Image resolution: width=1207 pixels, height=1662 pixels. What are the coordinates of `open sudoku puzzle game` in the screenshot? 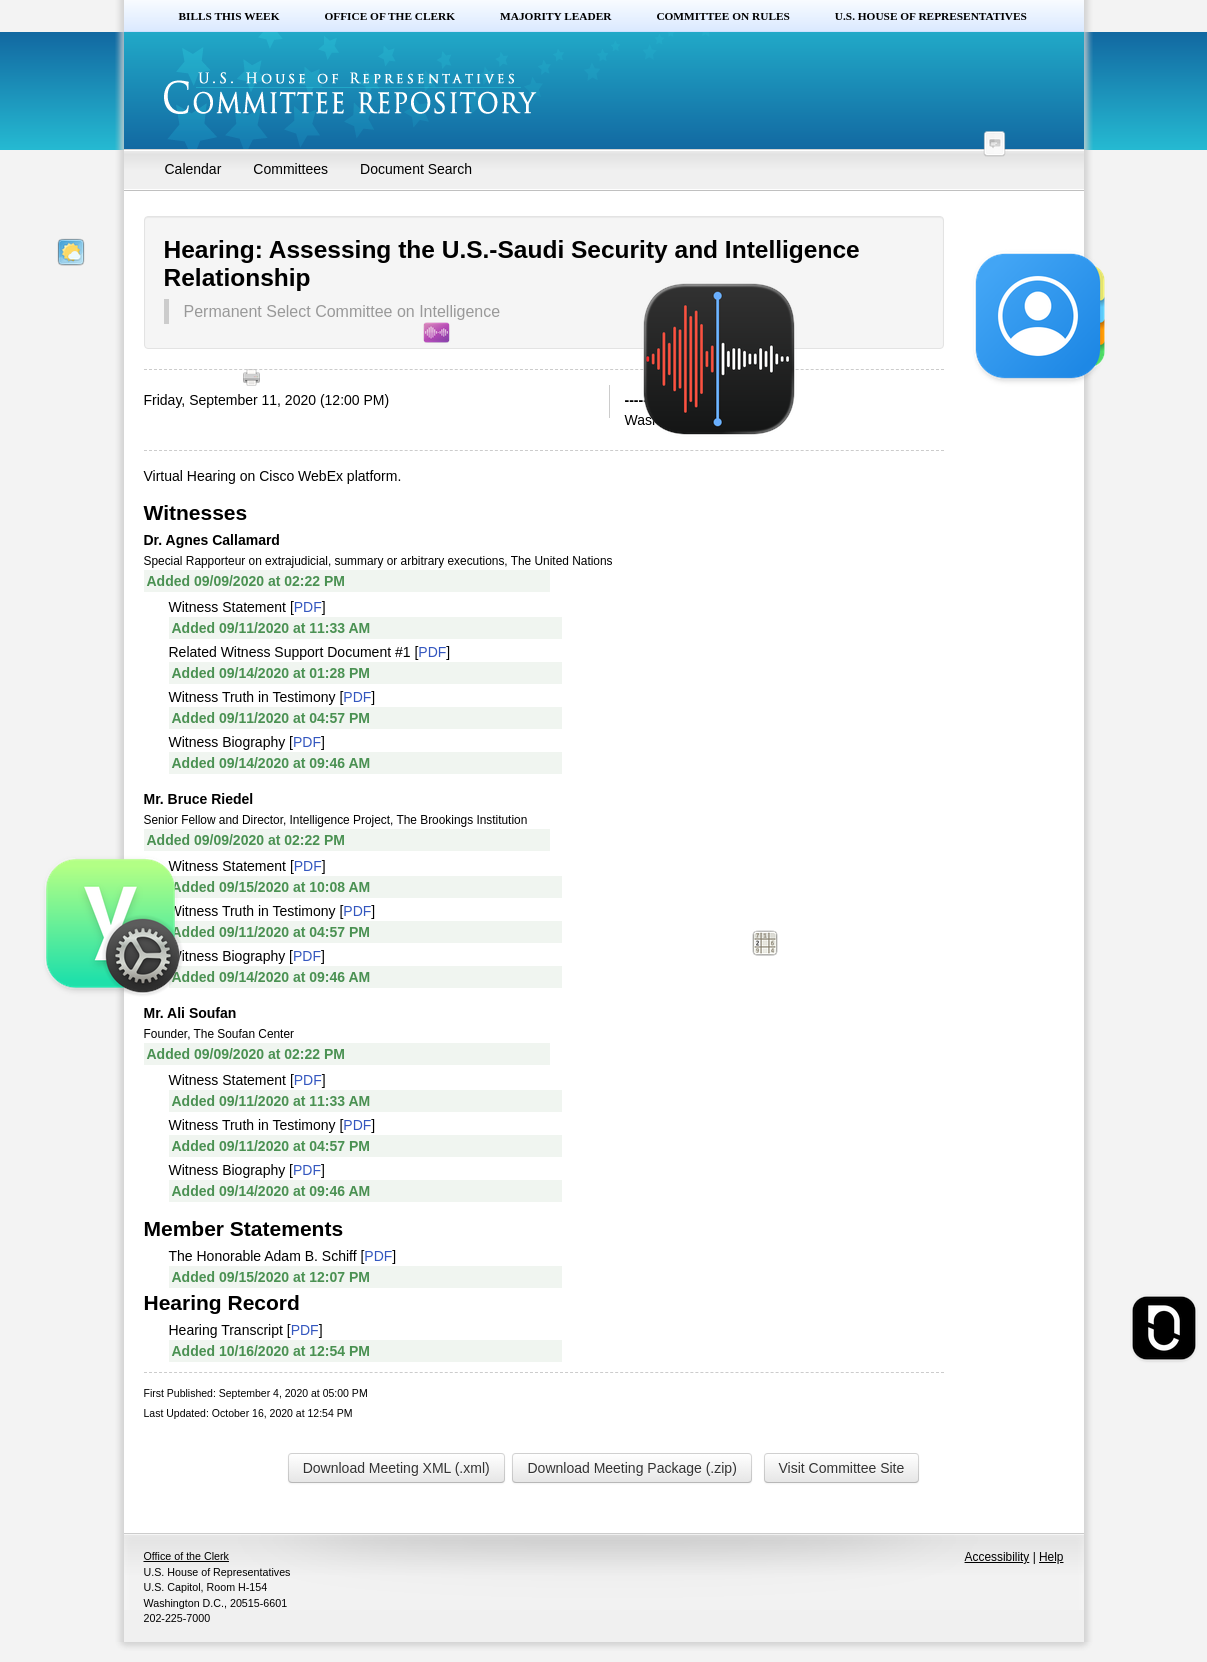 It's located at (765, 943).